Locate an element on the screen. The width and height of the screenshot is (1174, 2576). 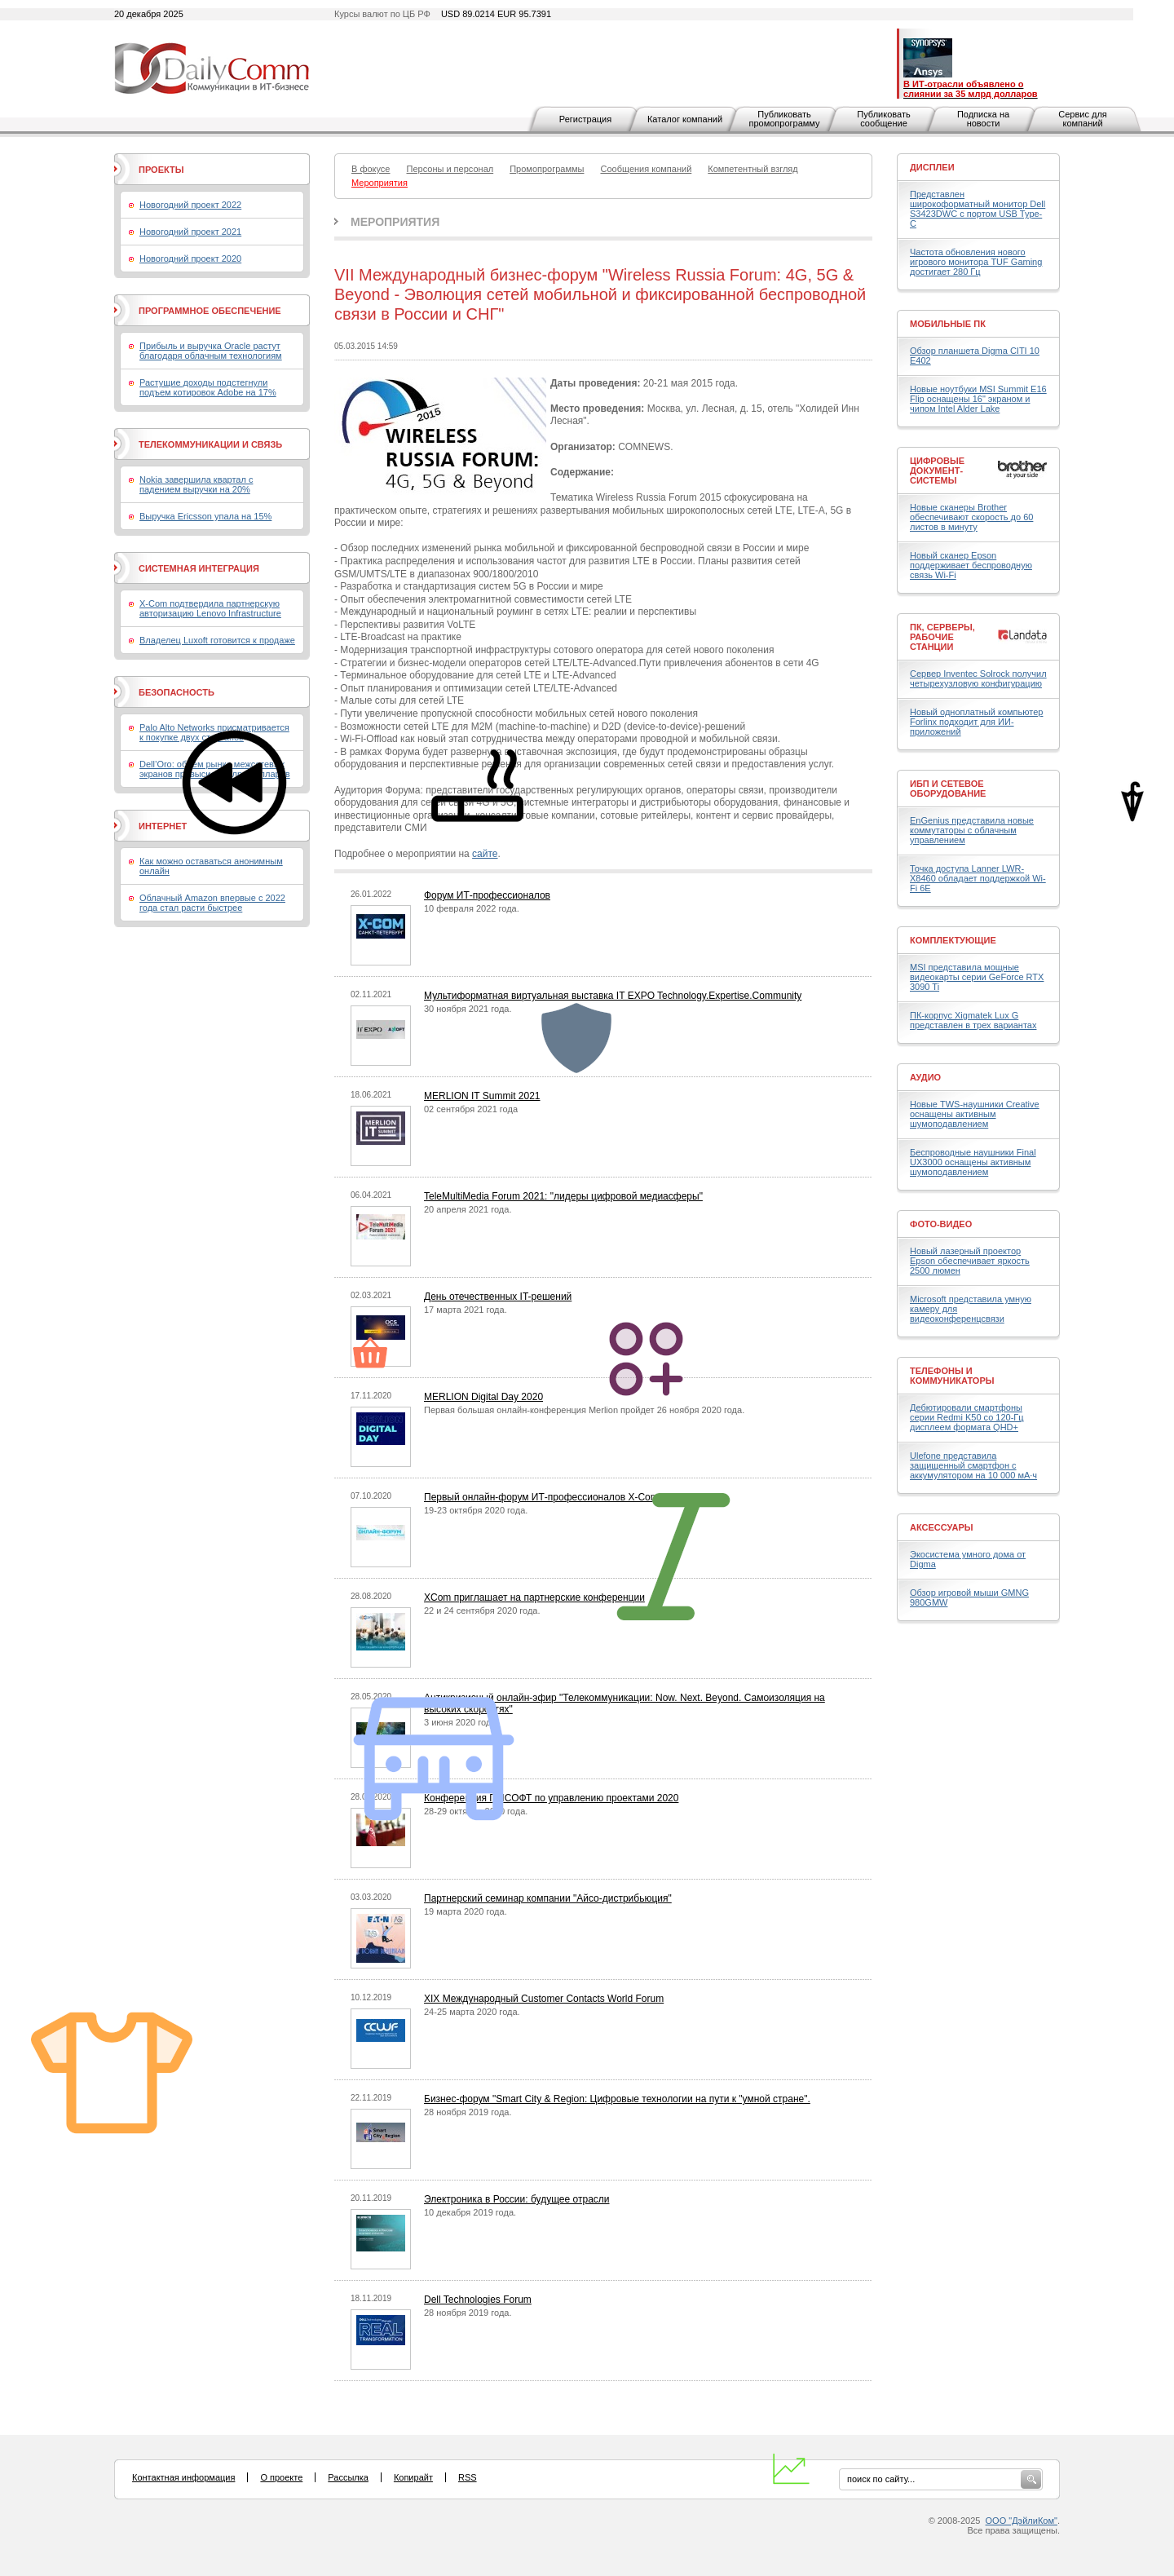
apply italic formatting to selected text is located at coordinates (673, 1557).